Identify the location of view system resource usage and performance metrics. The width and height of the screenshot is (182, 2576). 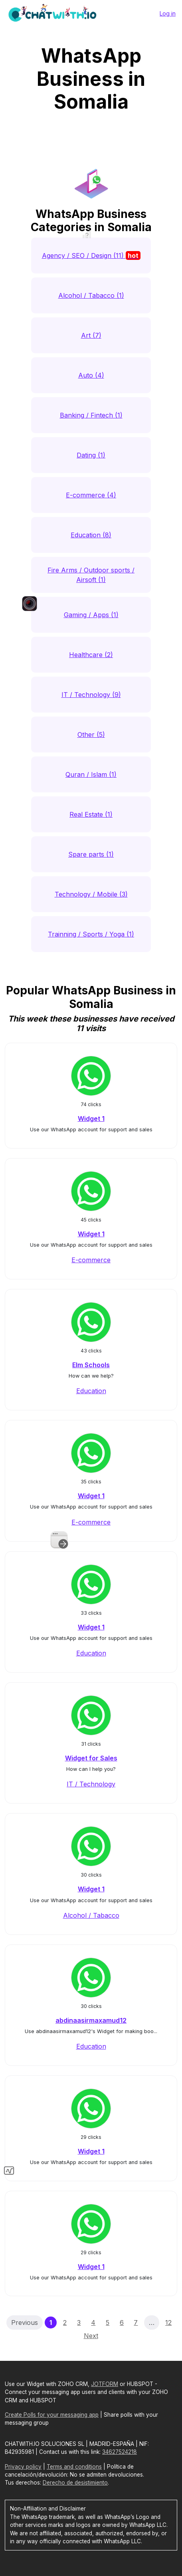
(9, 2170).